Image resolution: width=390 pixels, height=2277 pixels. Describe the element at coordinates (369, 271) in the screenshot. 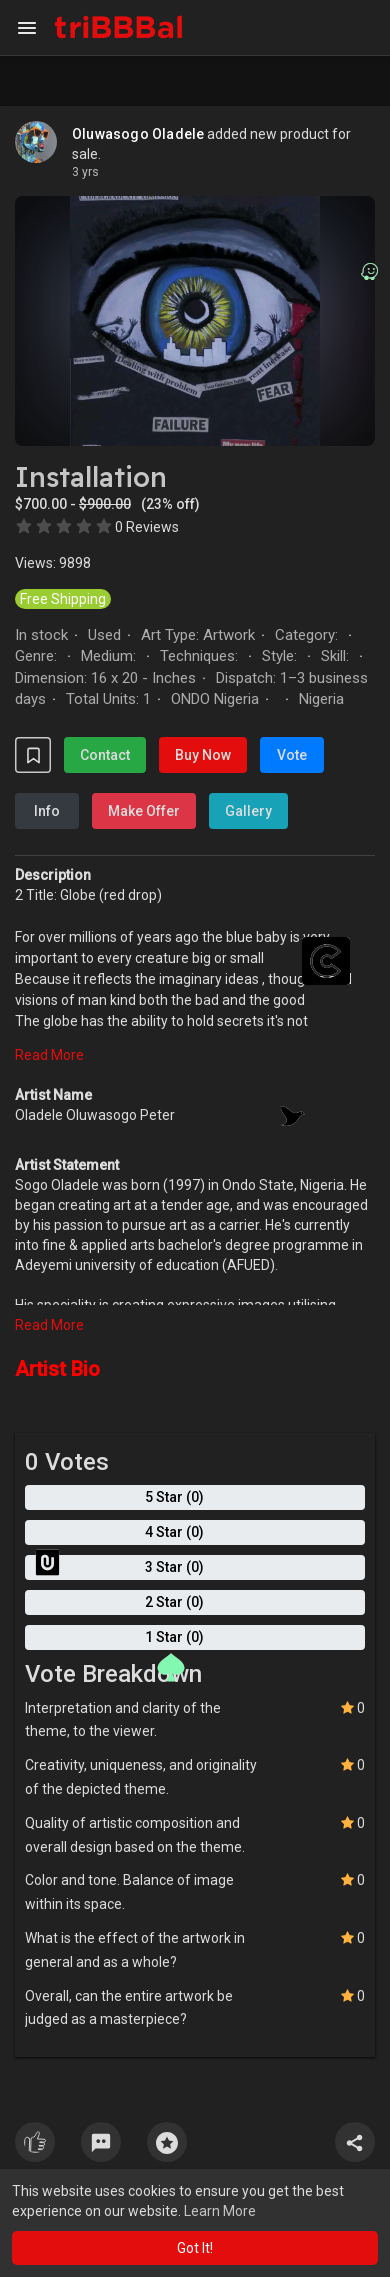

I see `open Waze navigation app` at that location.